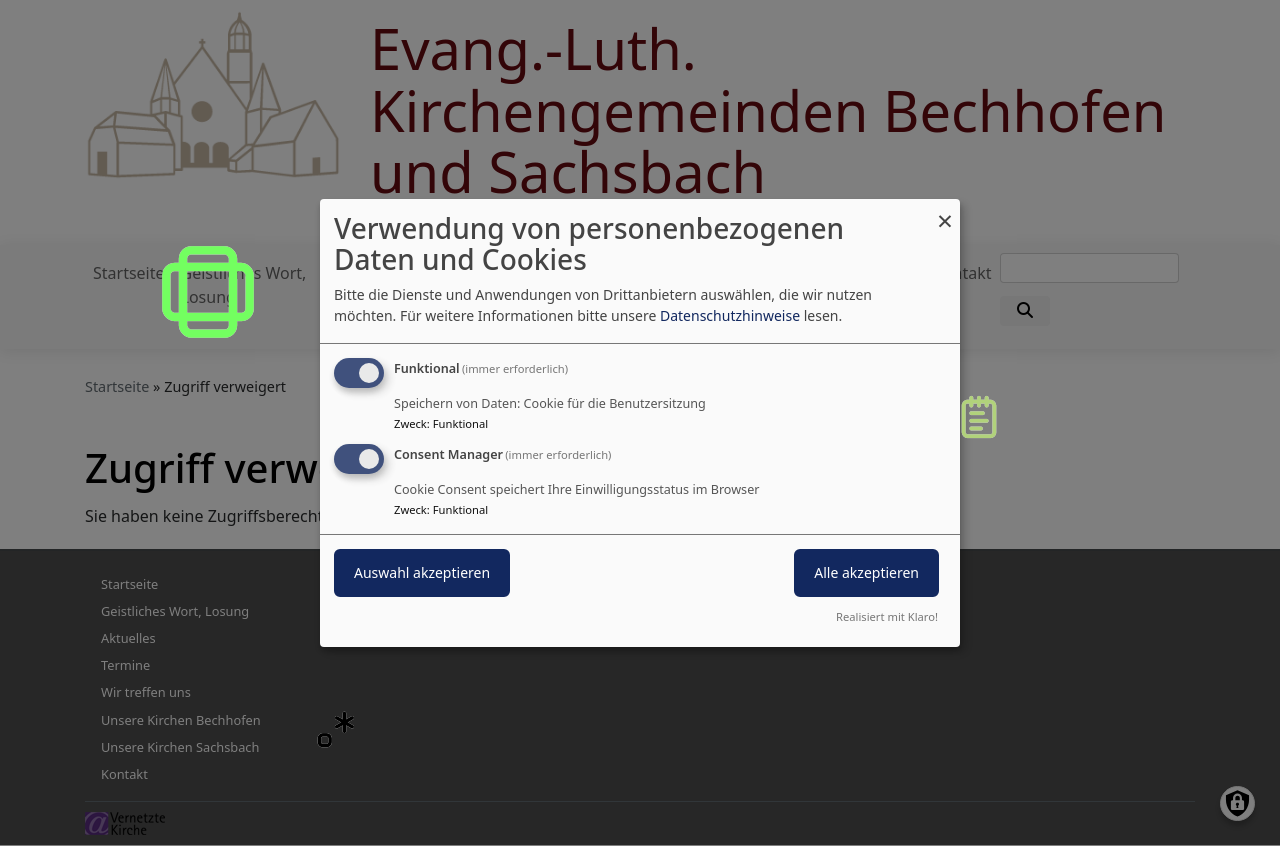  Describe the element at coordinates (208, 292) in the screenshot. I see `adjust aspect ratio settings` at that location.